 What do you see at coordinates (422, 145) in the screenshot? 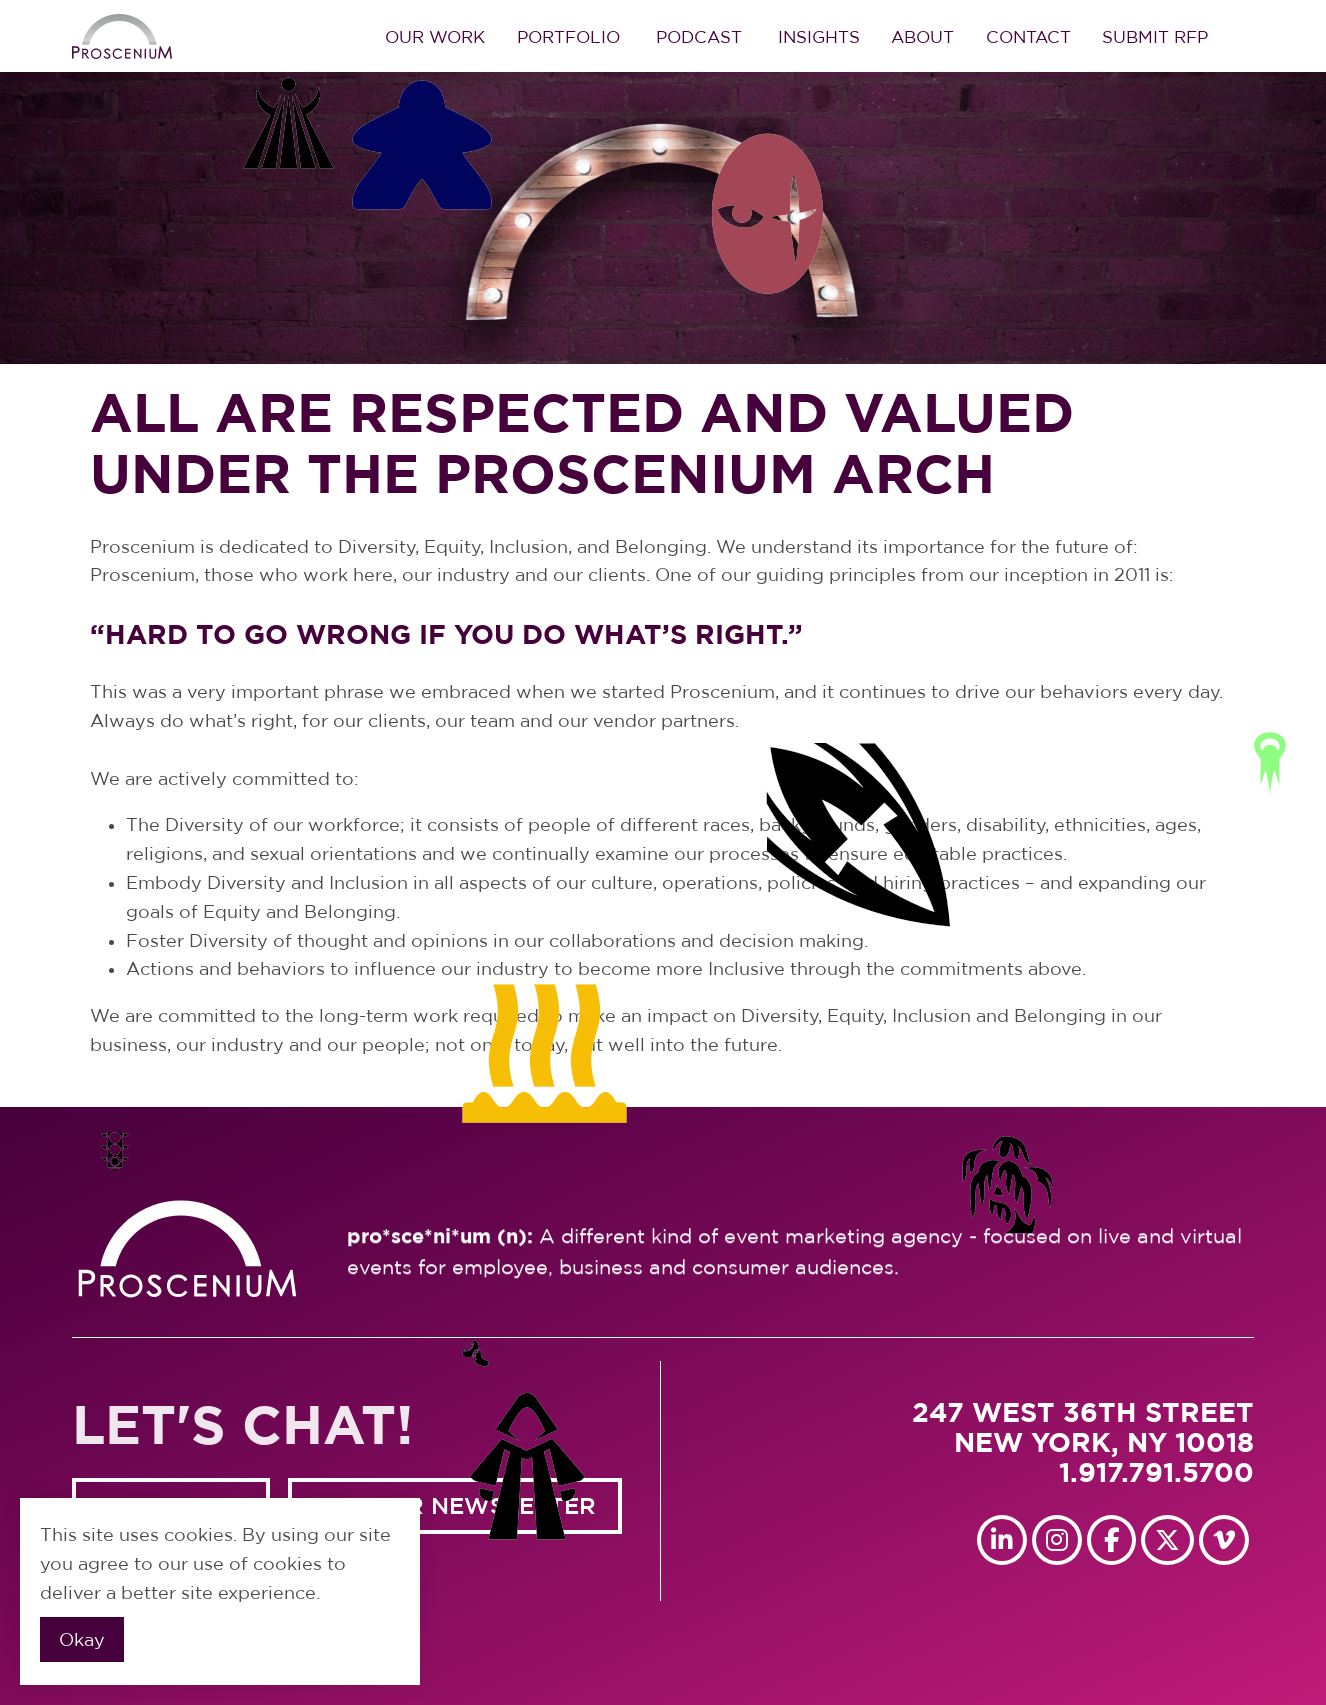
I see `access player profile or avatar settings` at bounding box center [422, 145].